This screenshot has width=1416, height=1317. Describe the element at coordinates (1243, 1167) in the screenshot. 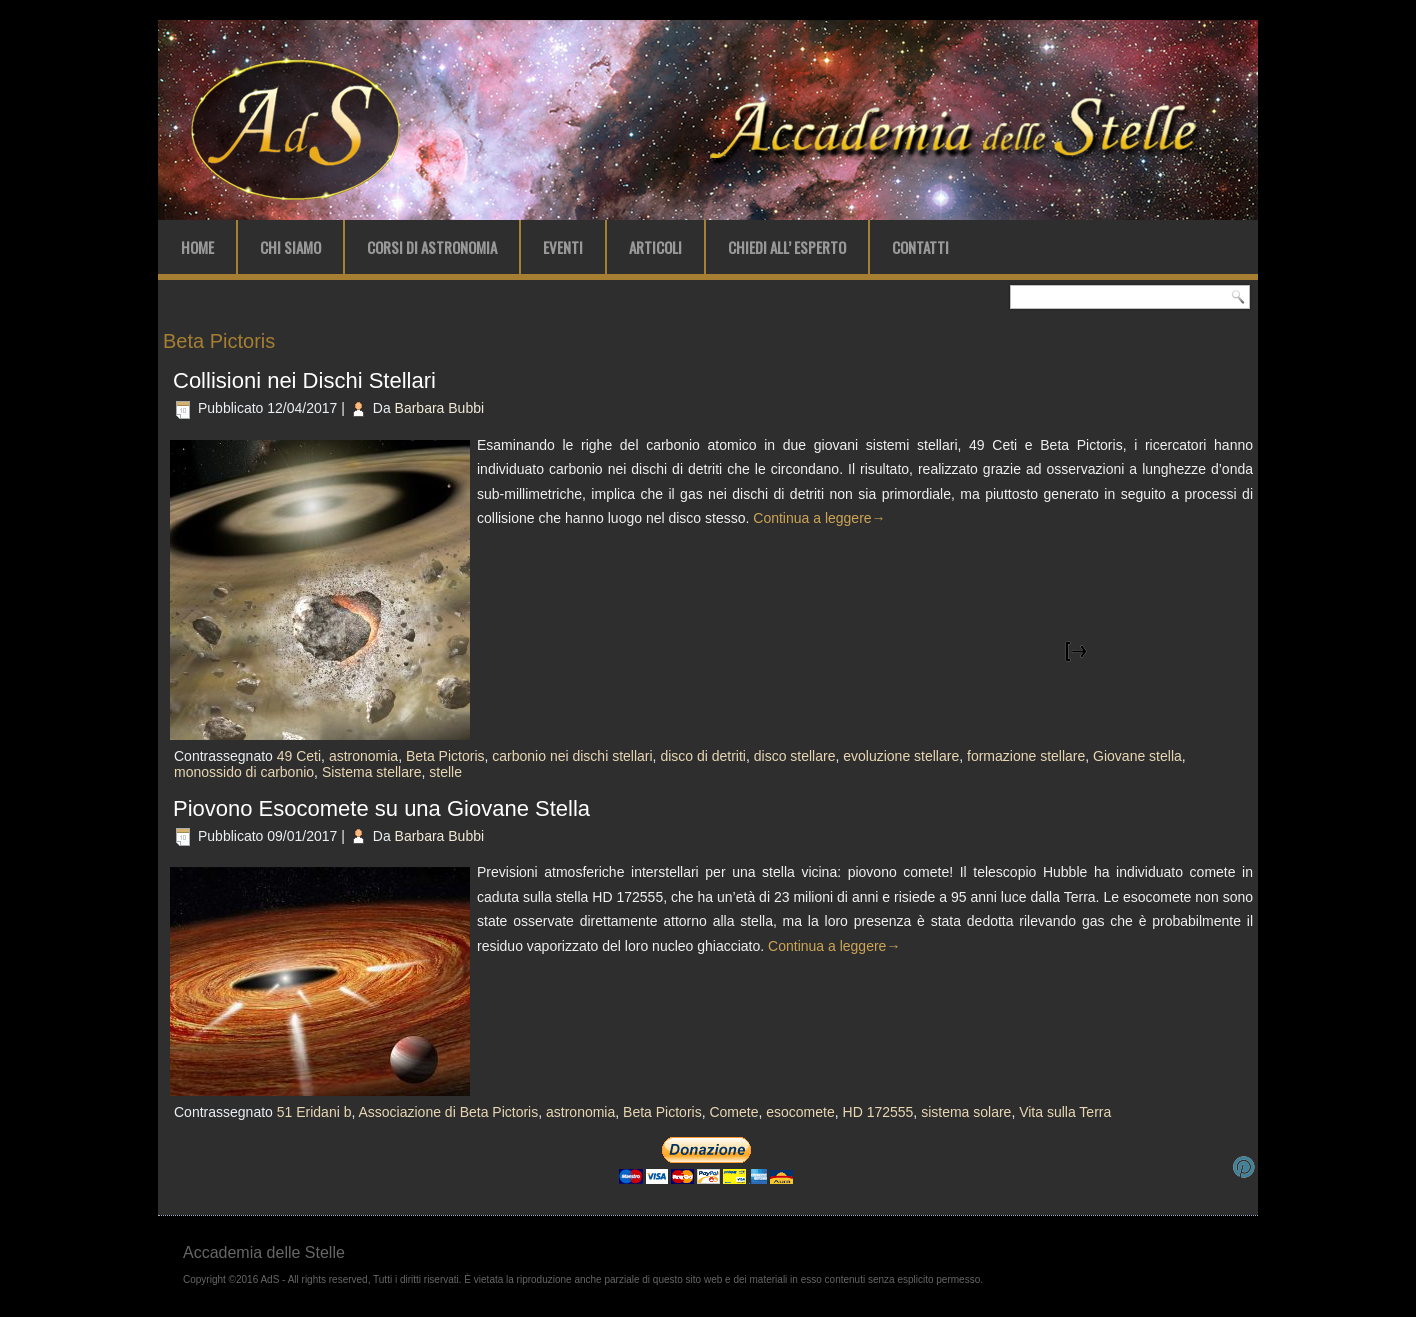

I see `open Pinterest app` at that location.